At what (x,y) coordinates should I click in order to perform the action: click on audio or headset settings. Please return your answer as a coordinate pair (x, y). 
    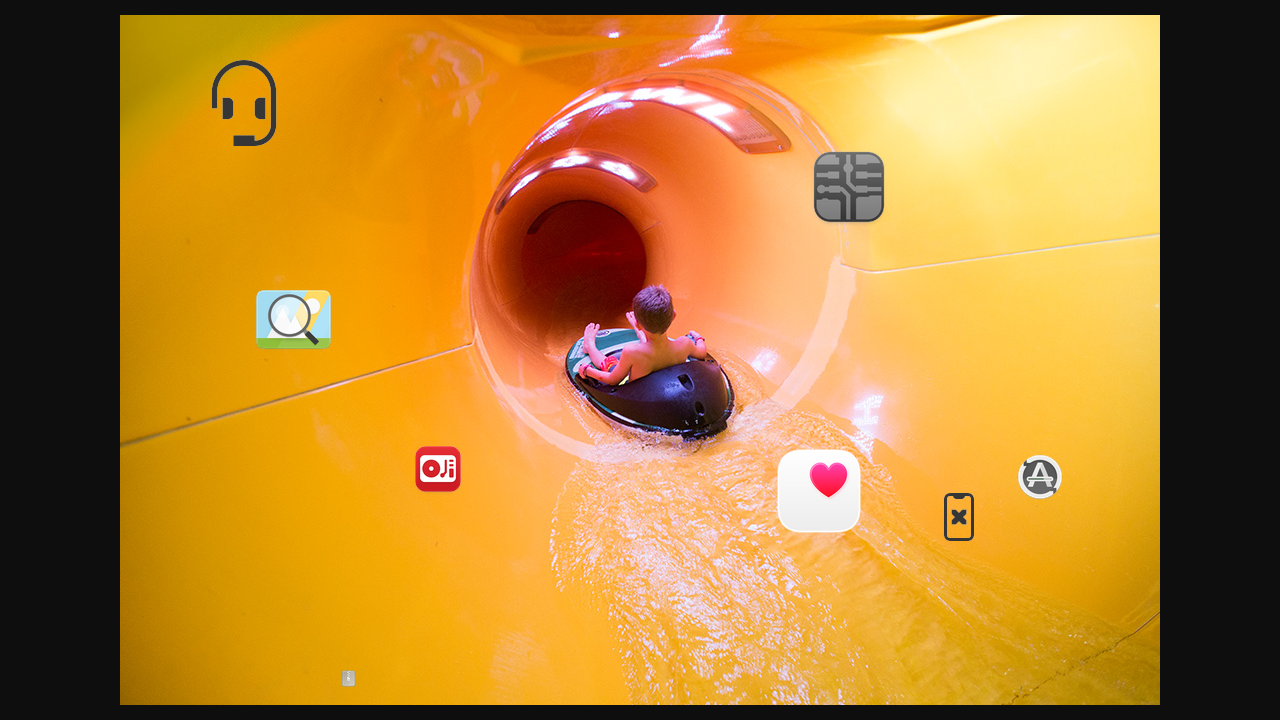
    Looking at the image, I should click on (244, 103).